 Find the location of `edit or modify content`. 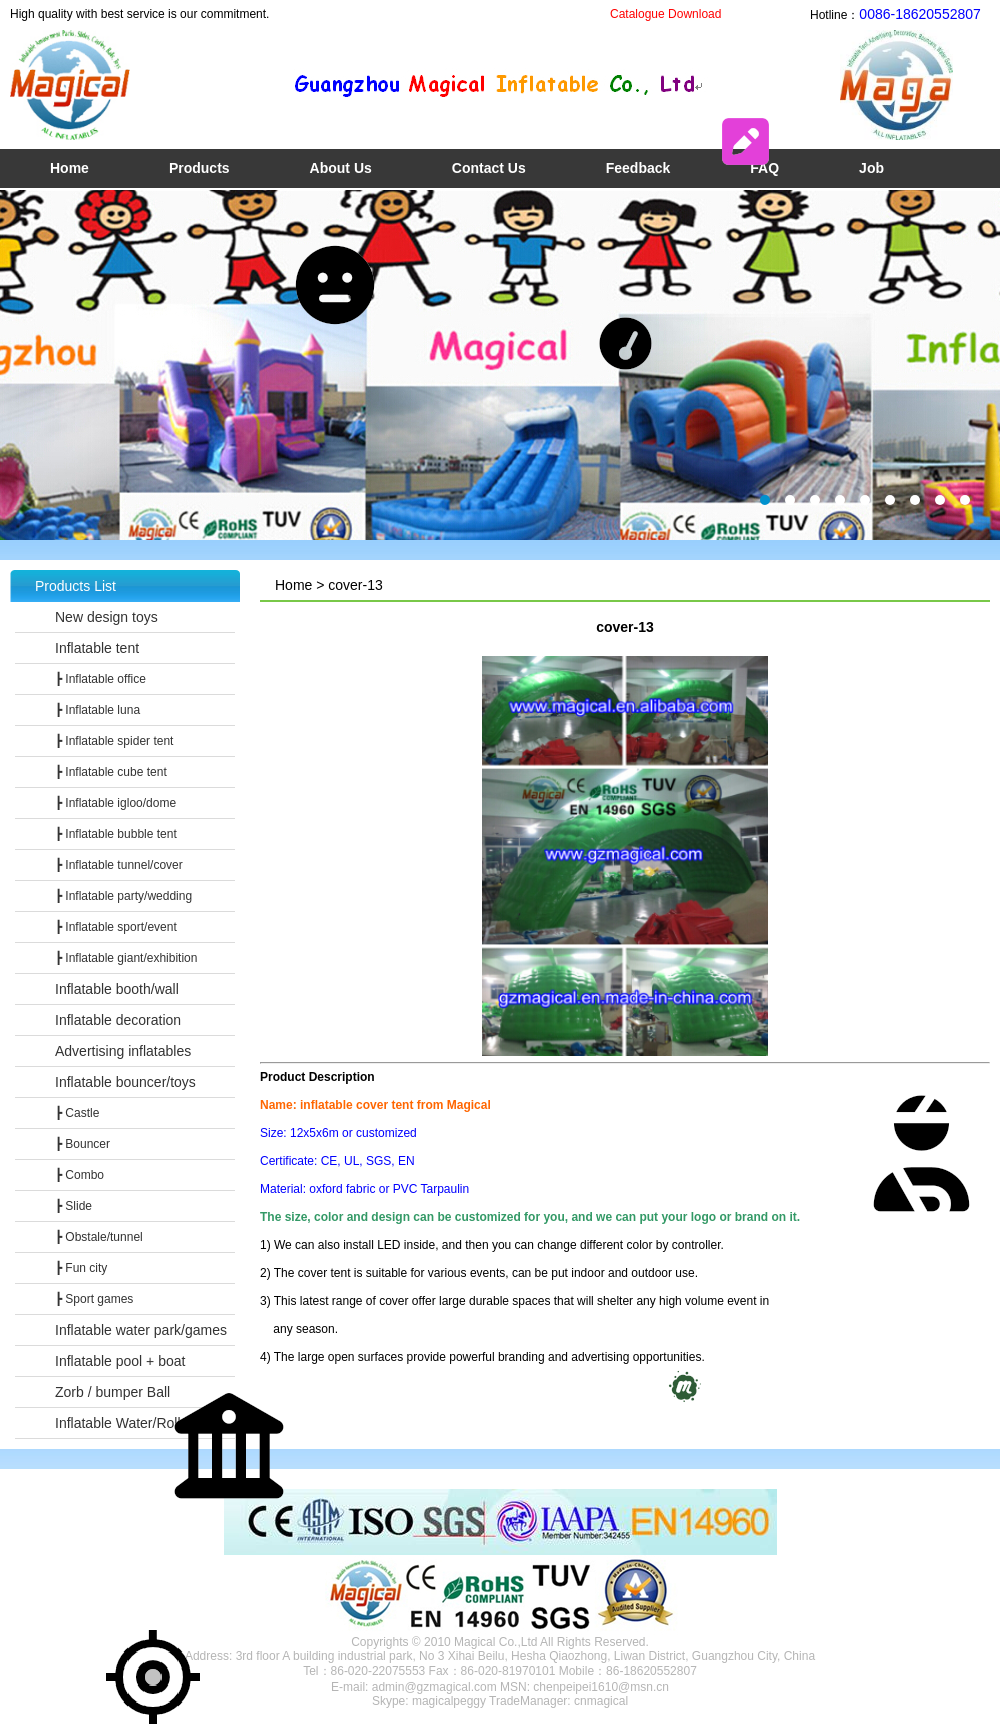

edit or modify content is located at coordinates (745, 141).